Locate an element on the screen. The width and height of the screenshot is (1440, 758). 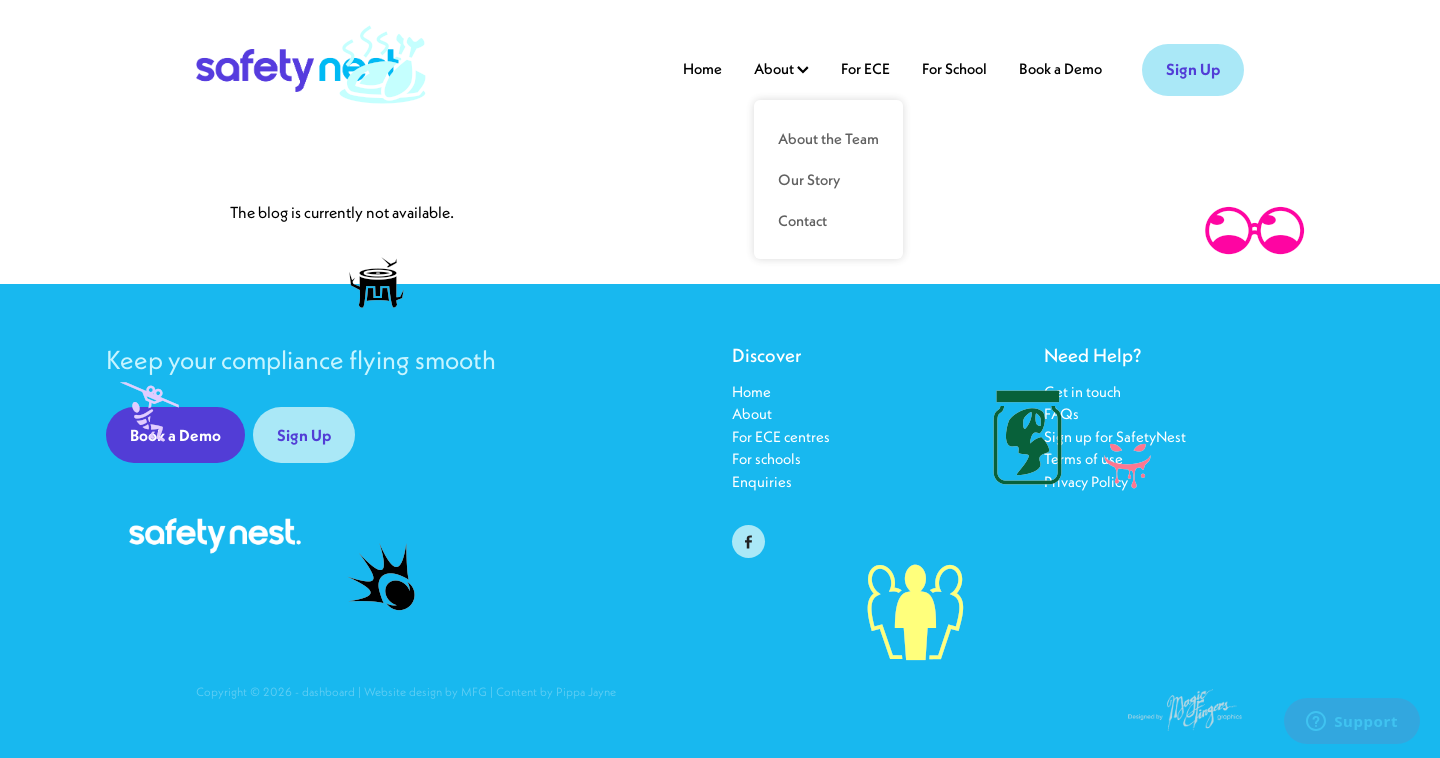
flying fox or zipline activity icon is located at coordinates (147, 413).